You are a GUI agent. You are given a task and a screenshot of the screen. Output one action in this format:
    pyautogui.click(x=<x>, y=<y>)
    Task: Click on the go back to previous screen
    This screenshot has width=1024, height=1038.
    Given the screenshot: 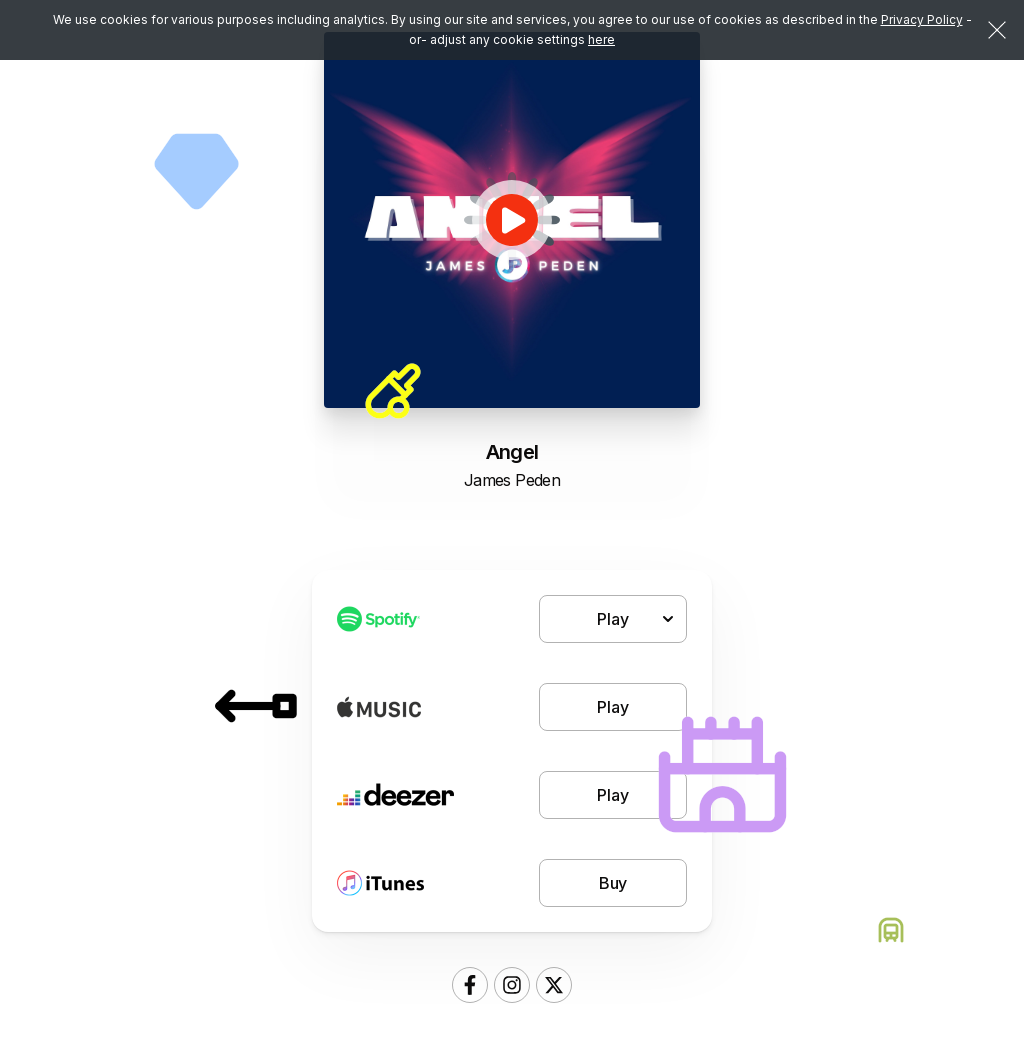 What is the action you would take?
    pyautogui.click(x=256, y=706)
    